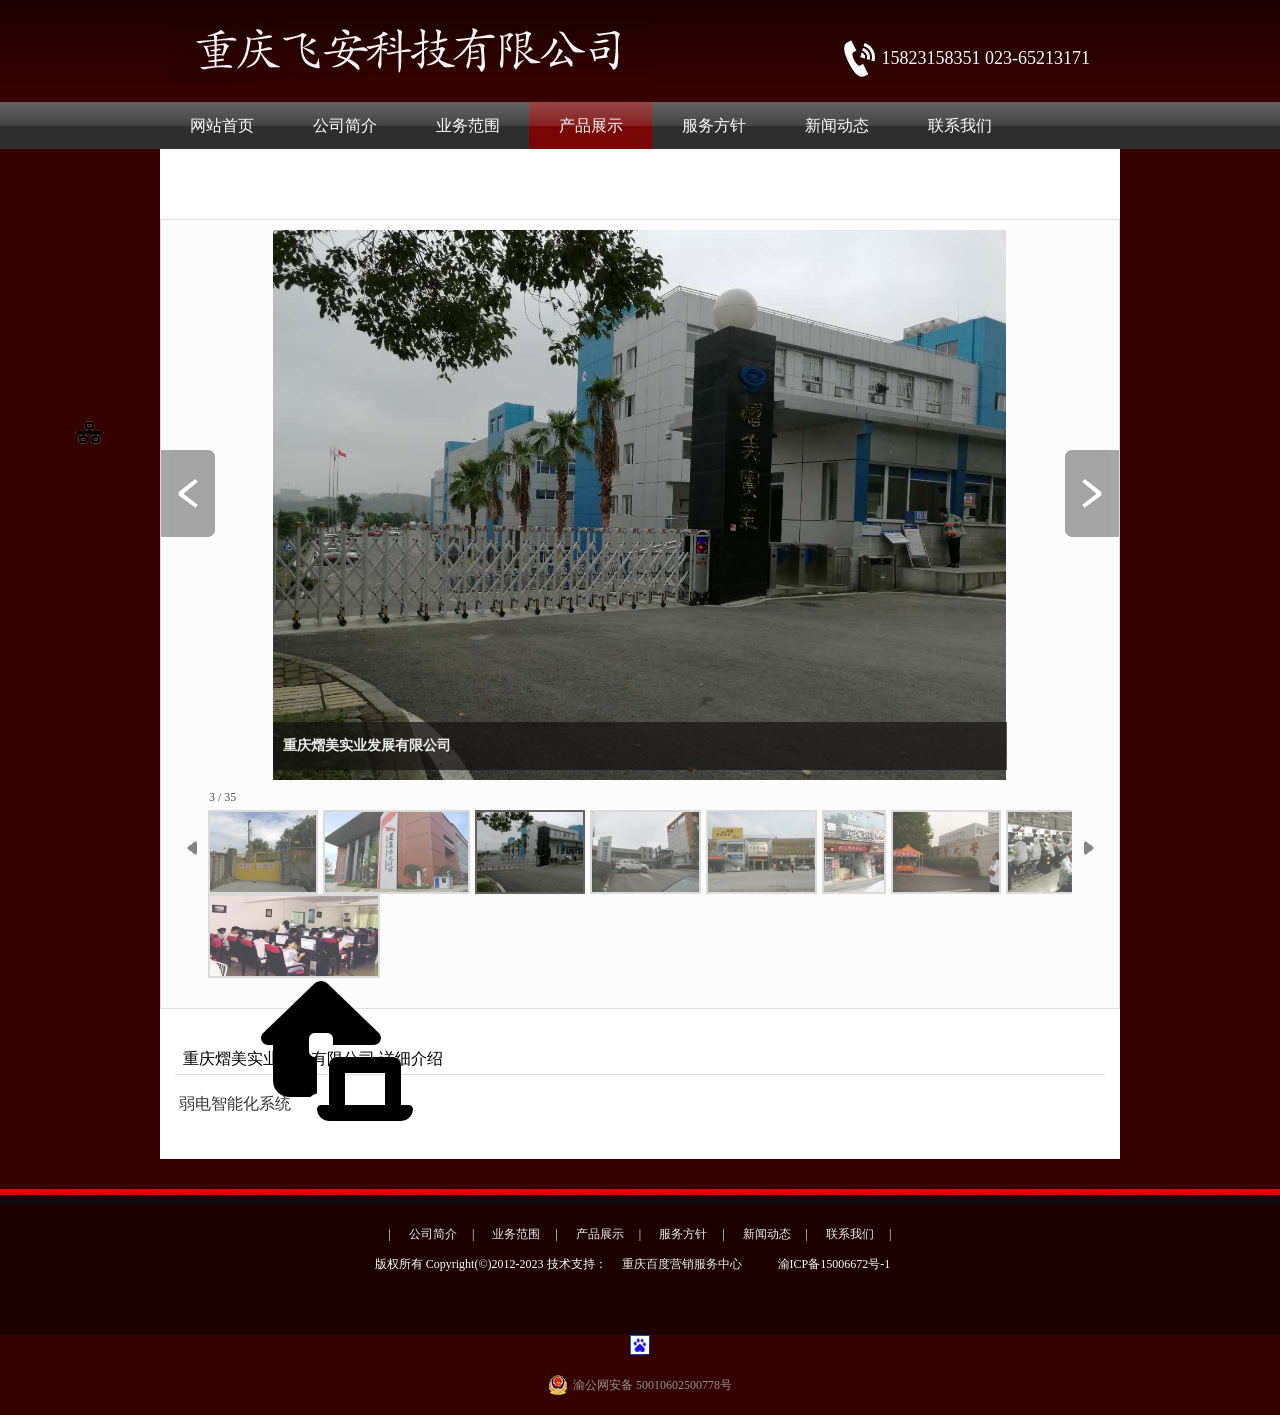 This screenshot has width=1280, height=1415. I want to click on view network connections, so click(89, 432).